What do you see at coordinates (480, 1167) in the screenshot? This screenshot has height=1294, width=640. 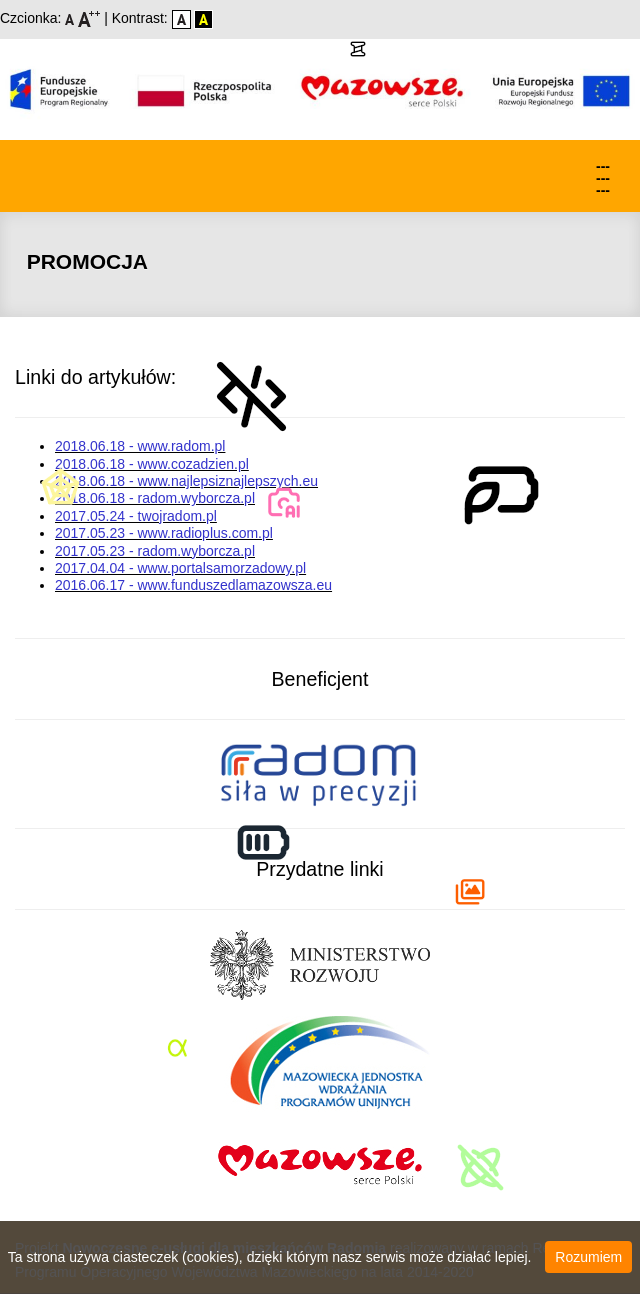 I see `disable atomic or molecular view` at bounding box center [480, 1167].